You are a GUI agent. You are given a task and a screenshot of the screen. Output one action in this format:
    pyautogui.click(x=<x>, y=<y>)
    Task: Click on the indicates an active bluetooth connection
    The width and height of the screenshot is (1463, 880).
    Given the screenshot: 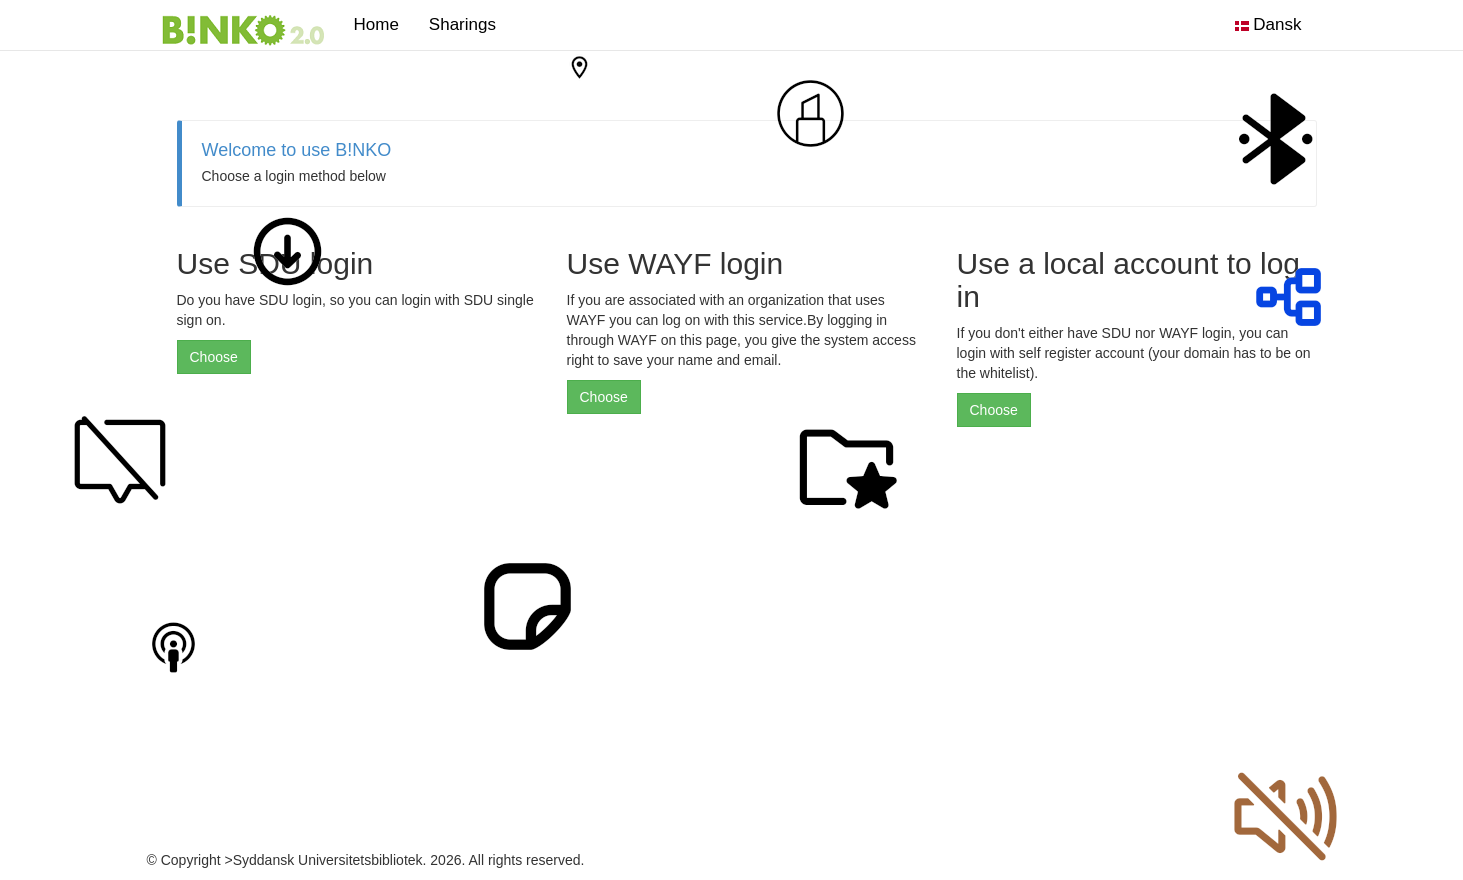 What is the action you would take?
    pyautogui.click(x=1274, y=139)
    